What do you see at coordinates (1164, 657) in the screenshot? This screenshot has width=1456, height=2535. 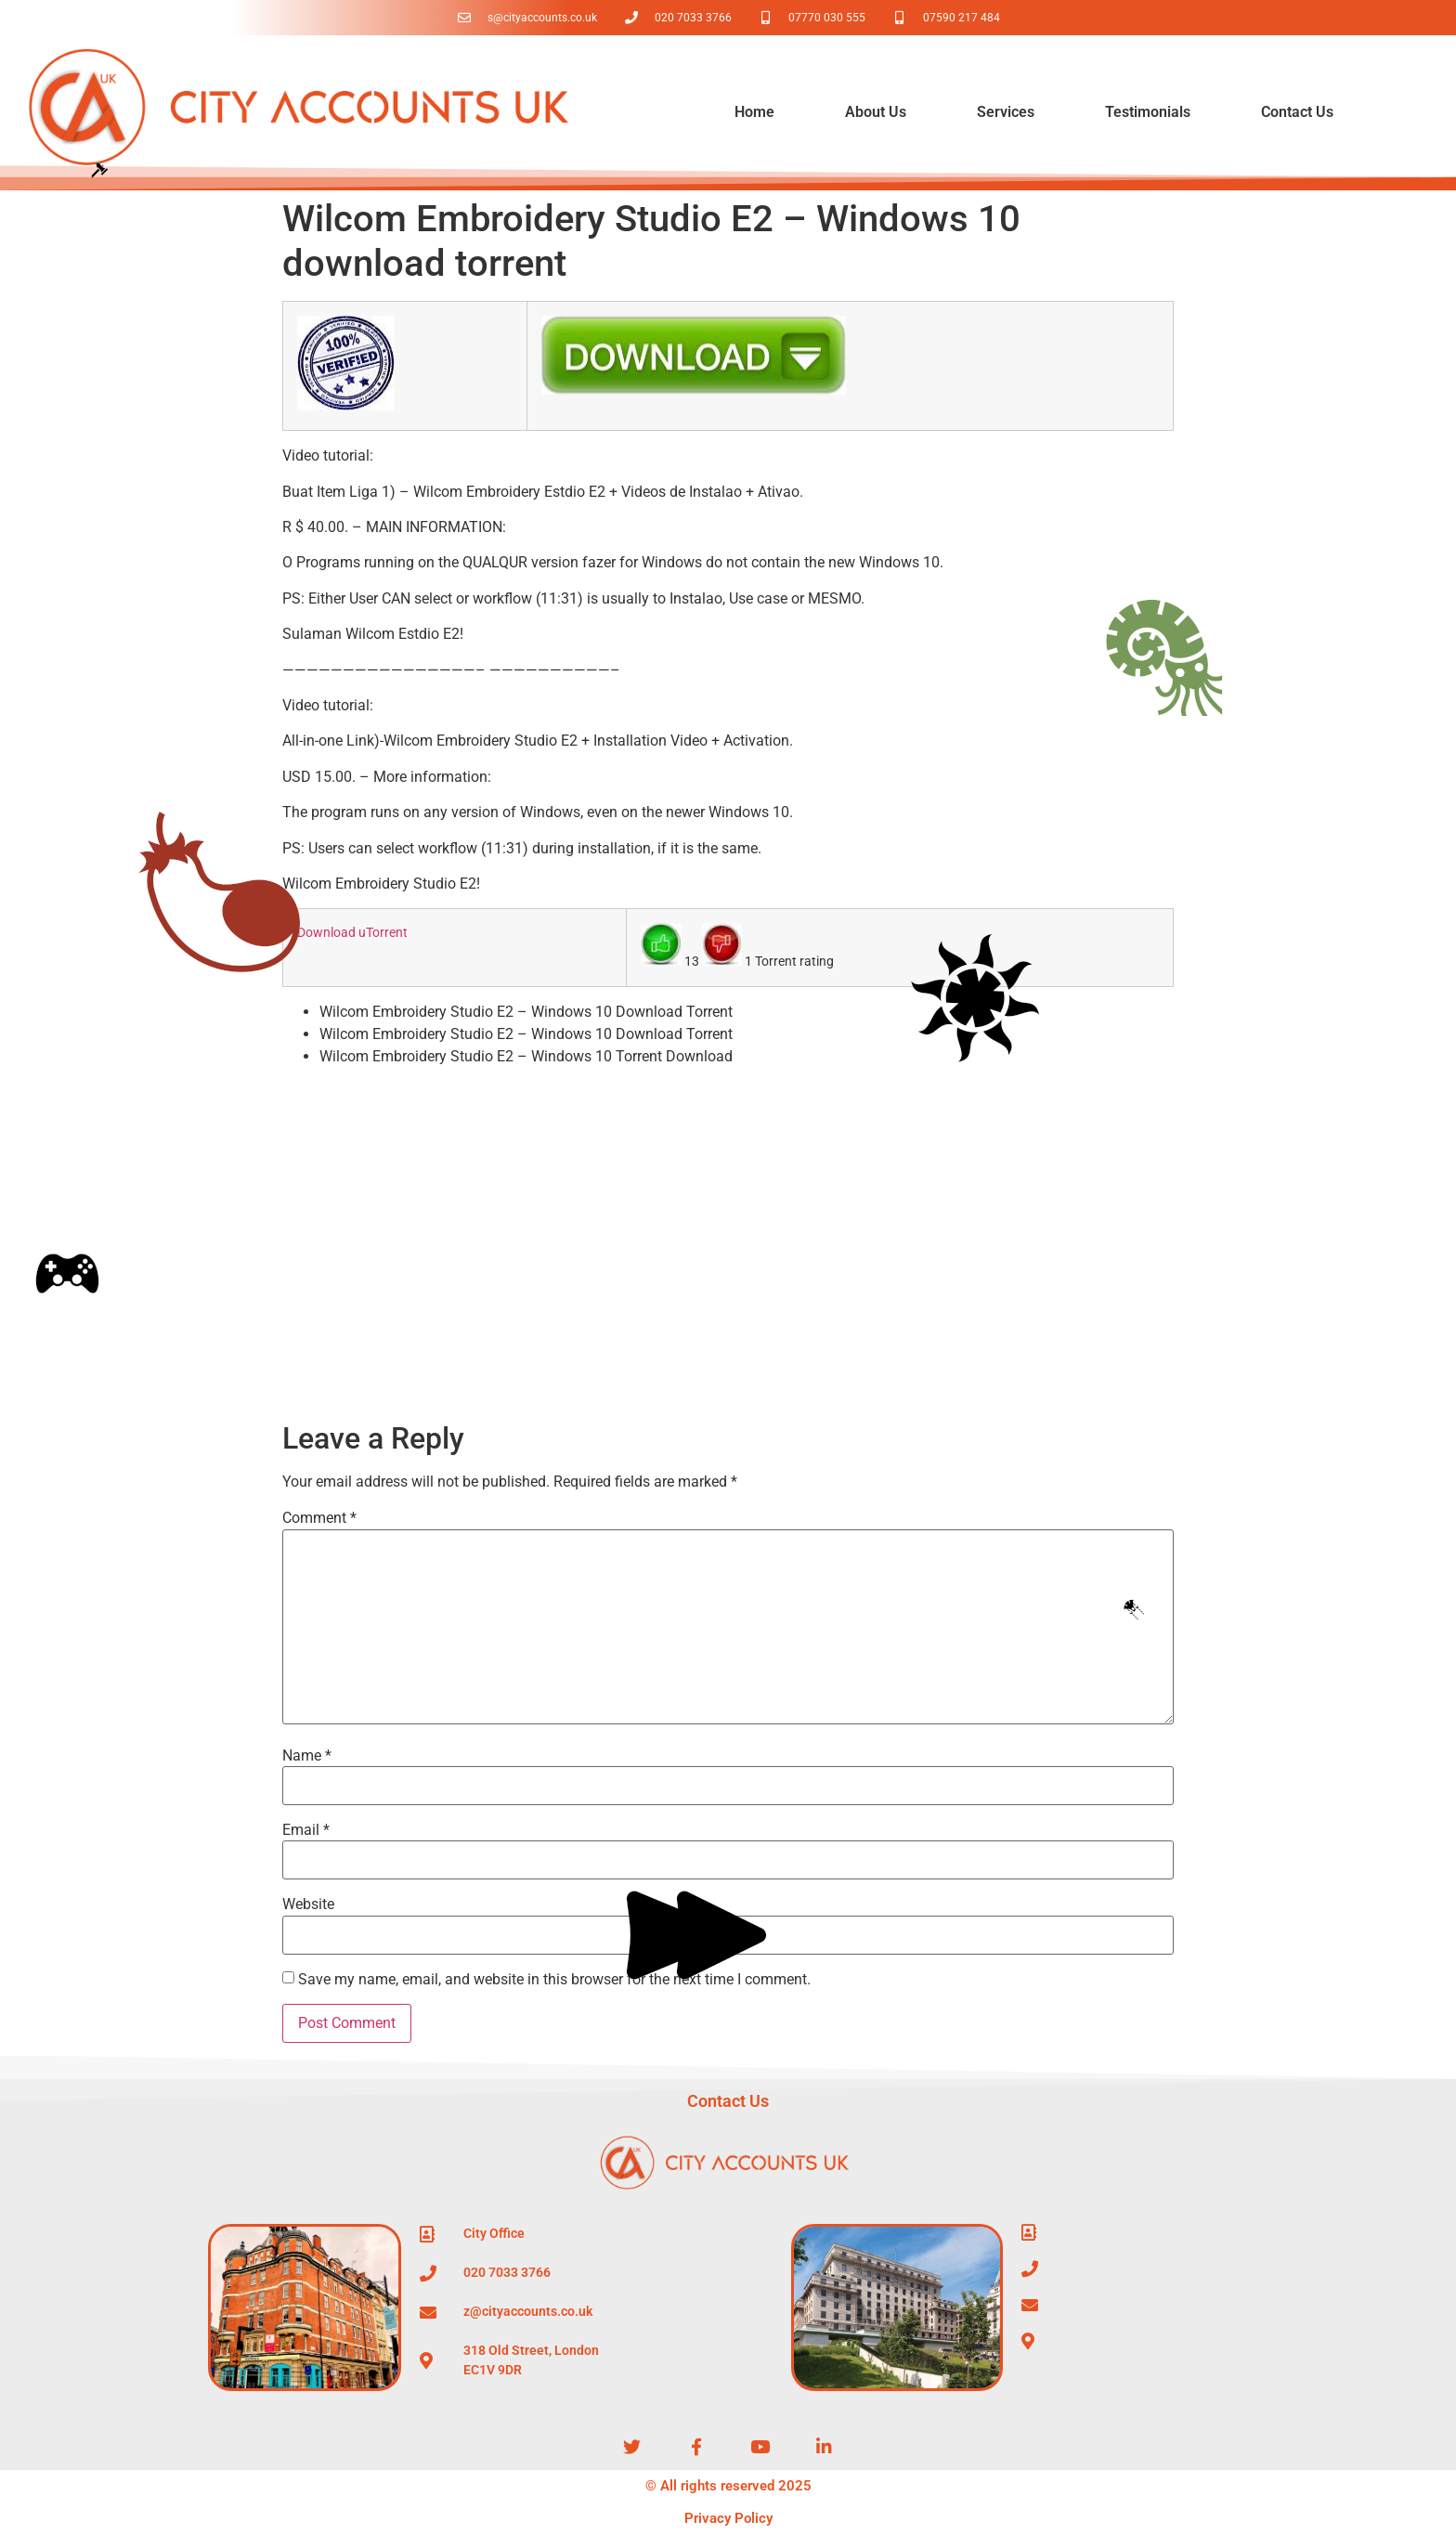 I see `fossil or paleontology category indicator` at bounding box center [1164, 657].